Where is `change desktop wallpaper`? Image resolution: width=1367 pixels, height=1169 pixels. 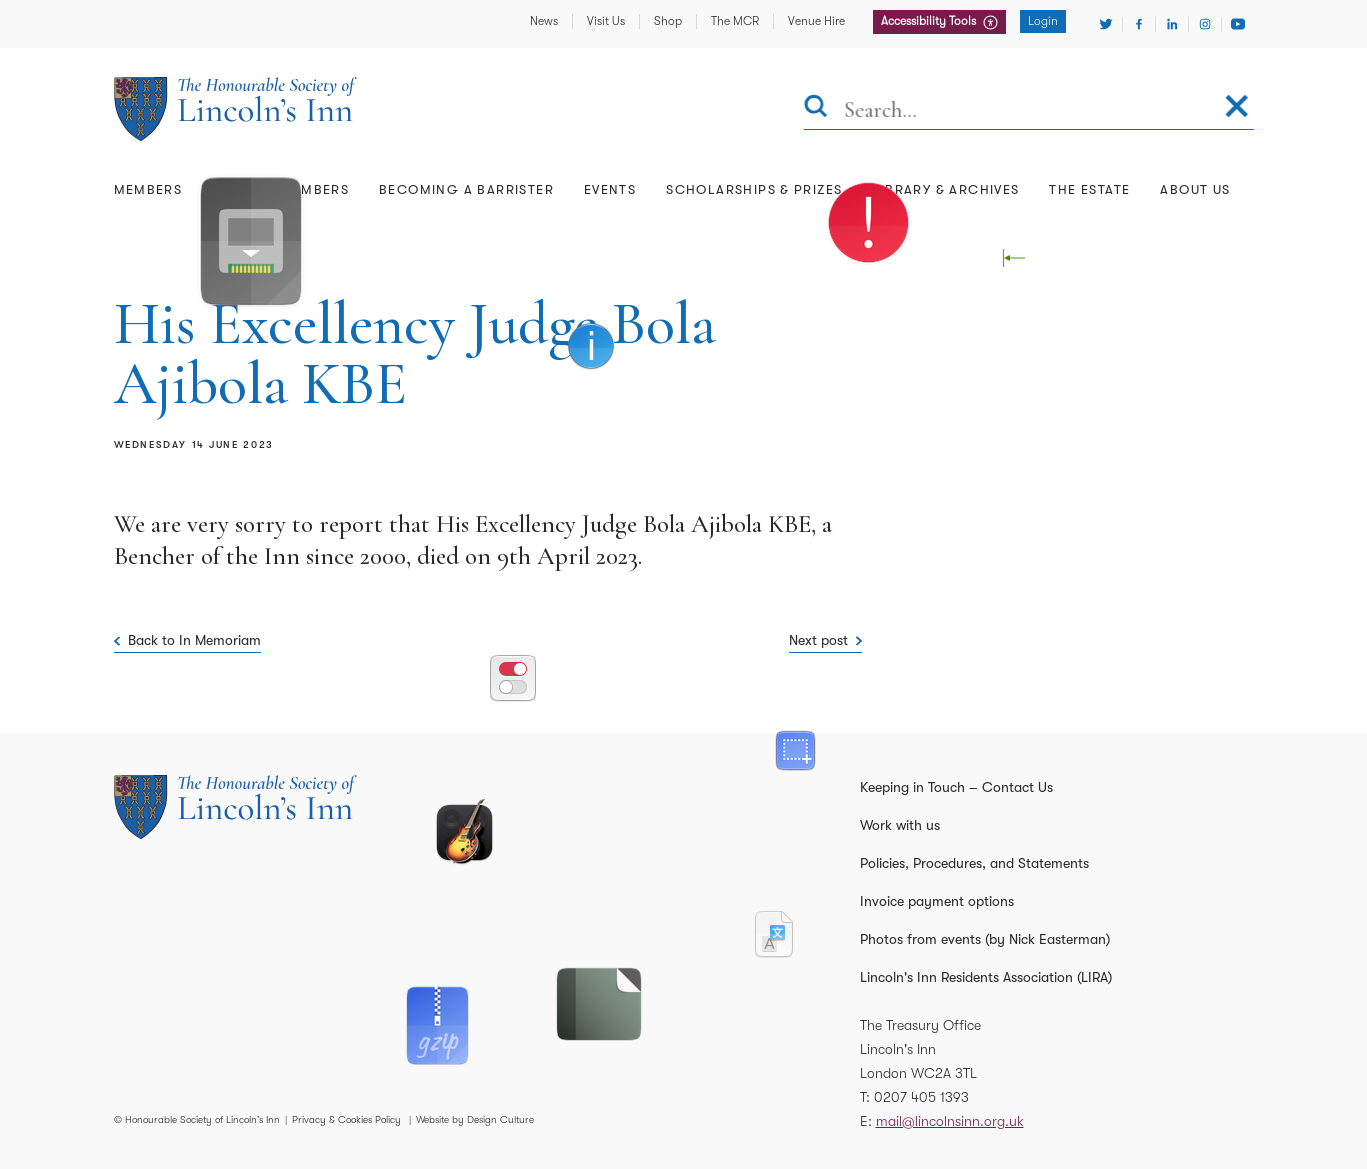
change desktop wallpaper is located at coordinates (599, 1001).